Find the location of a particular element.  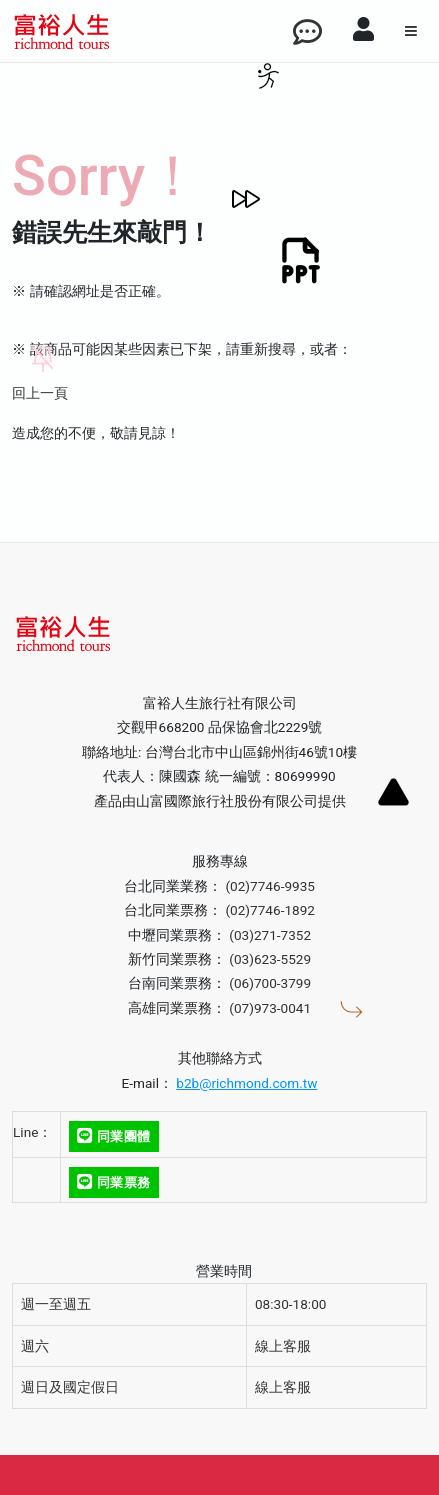

PowerPoint file type indicator is located at coordinates (300, 260).